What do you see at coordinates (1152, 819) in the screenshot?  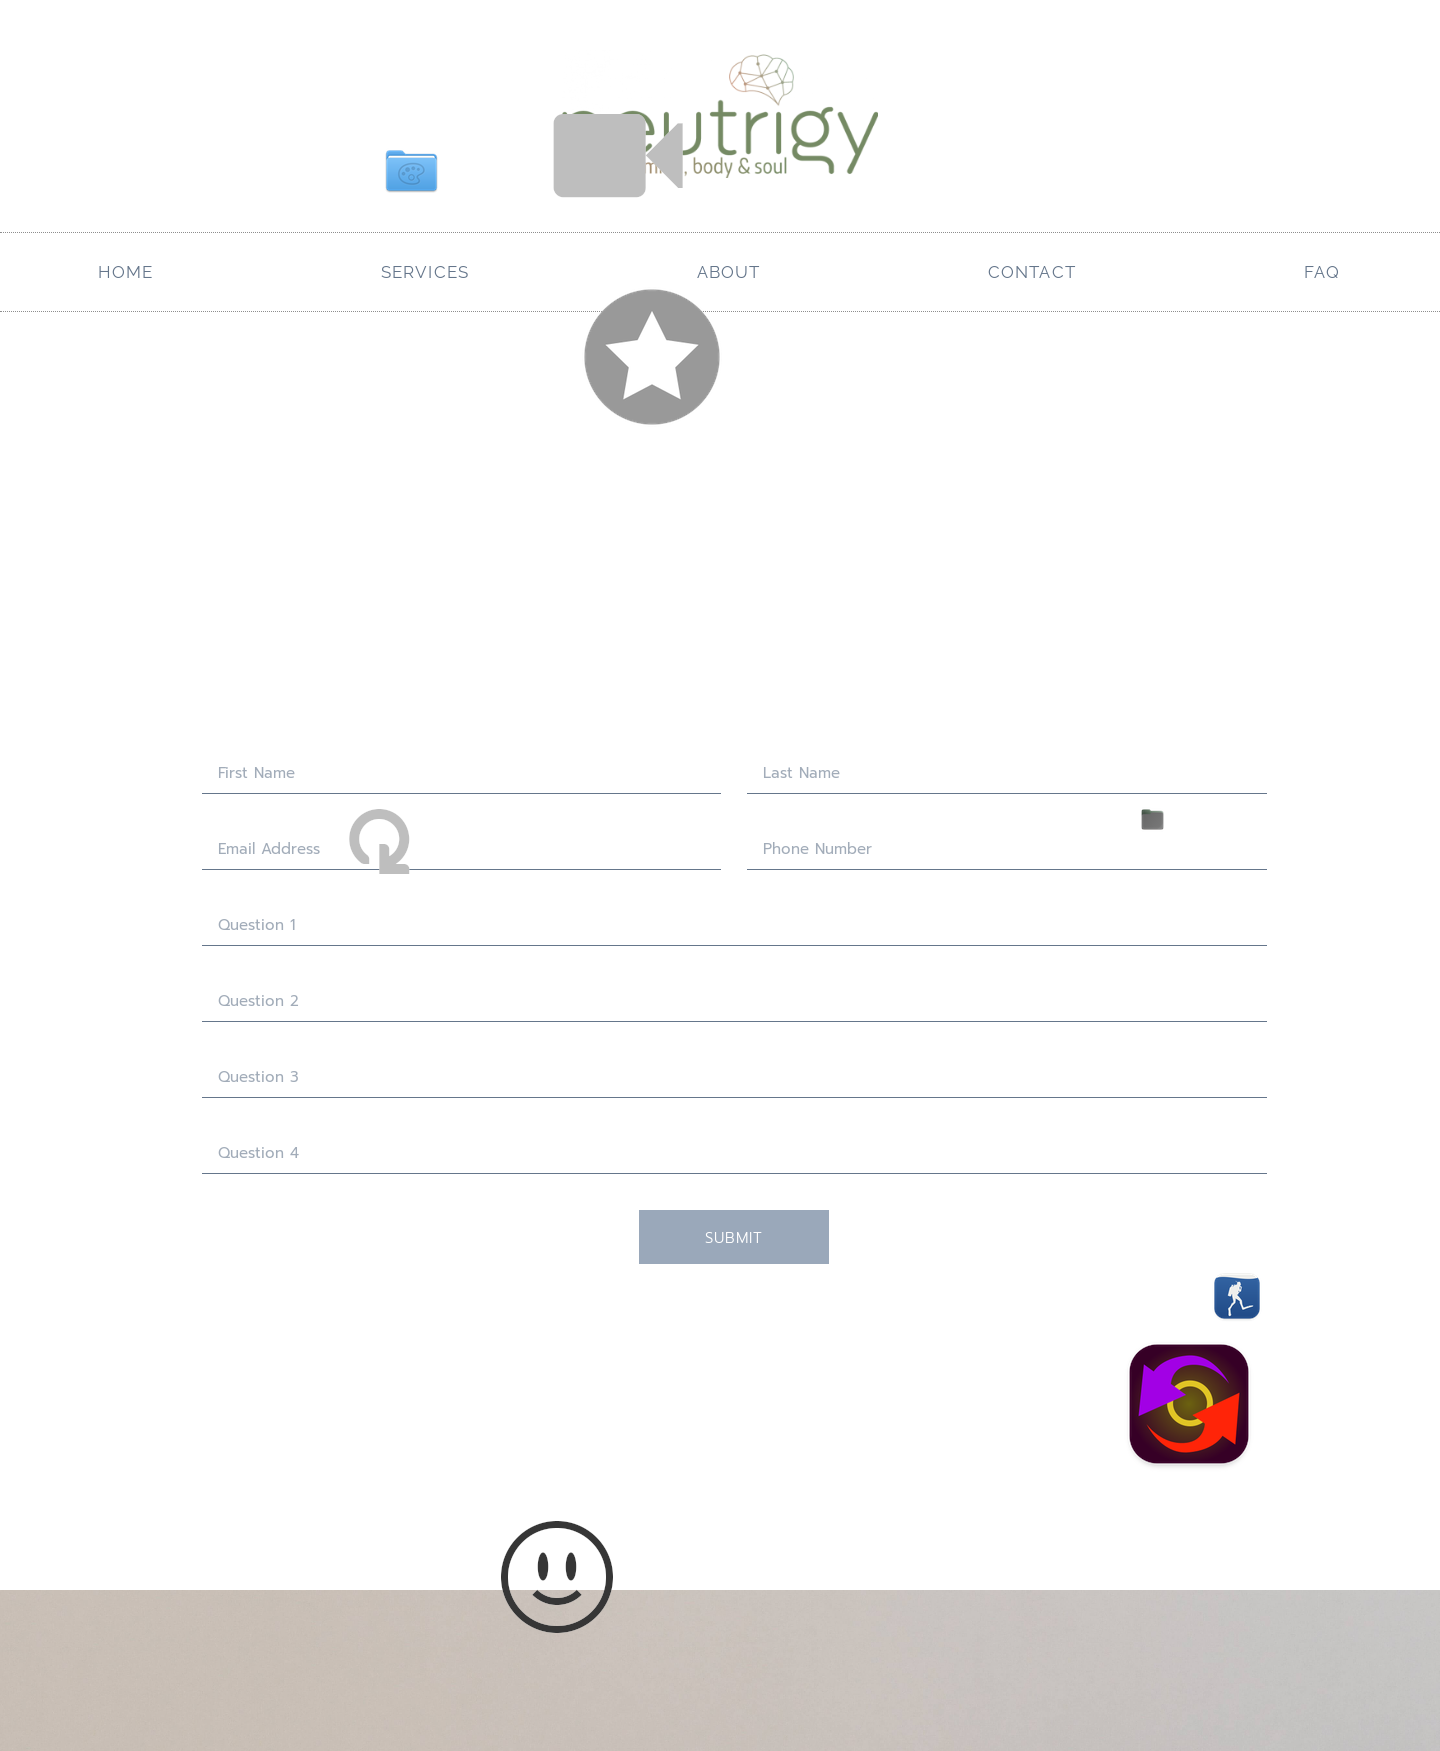 I see `open folder to view contents` at bounding box center [1152, 819].